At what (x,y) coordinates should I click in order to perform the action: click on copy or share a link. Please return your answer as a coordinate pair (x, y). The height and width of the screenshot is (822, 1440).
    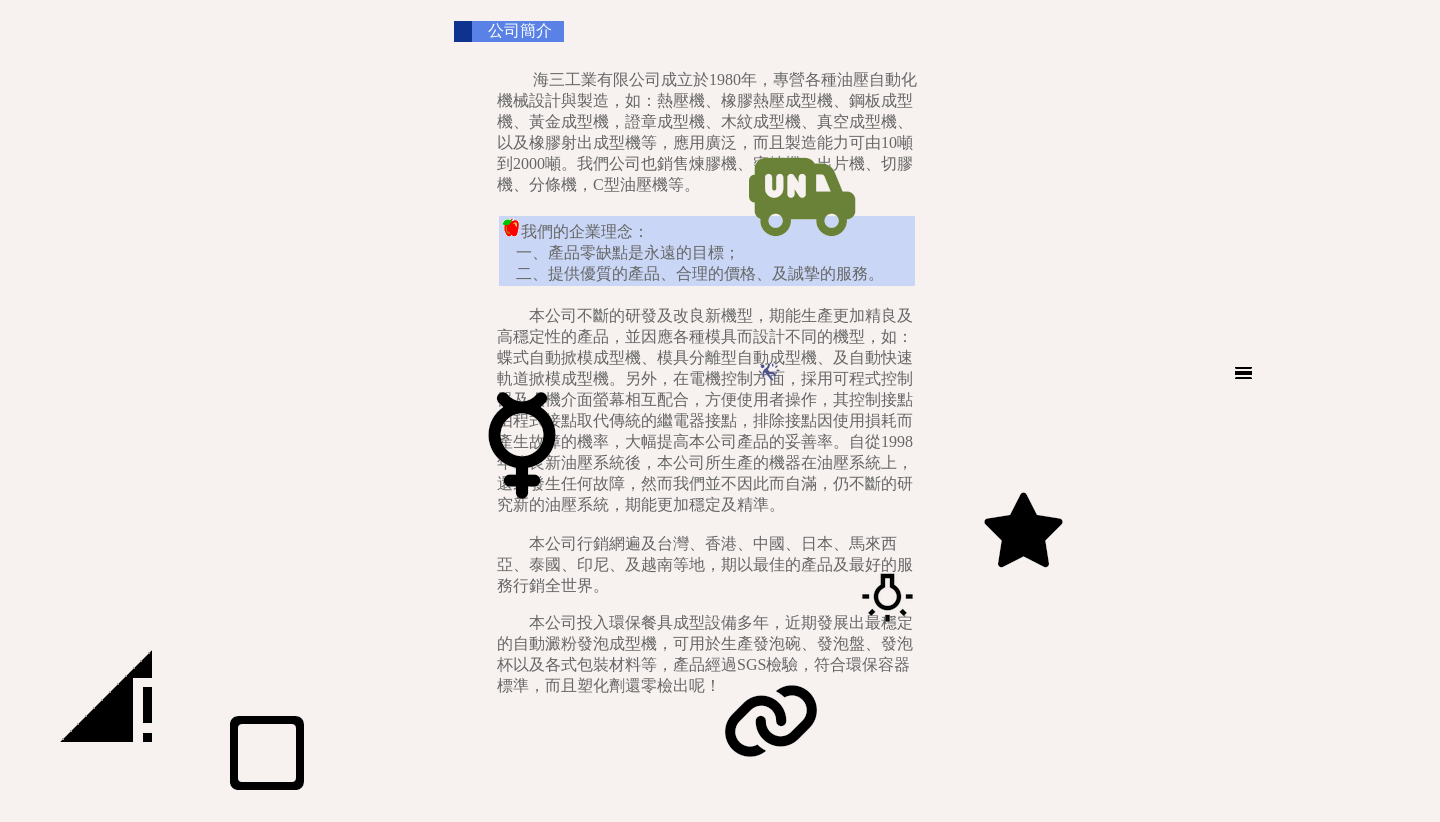
    Looking at the image, I should click on (771, 721).